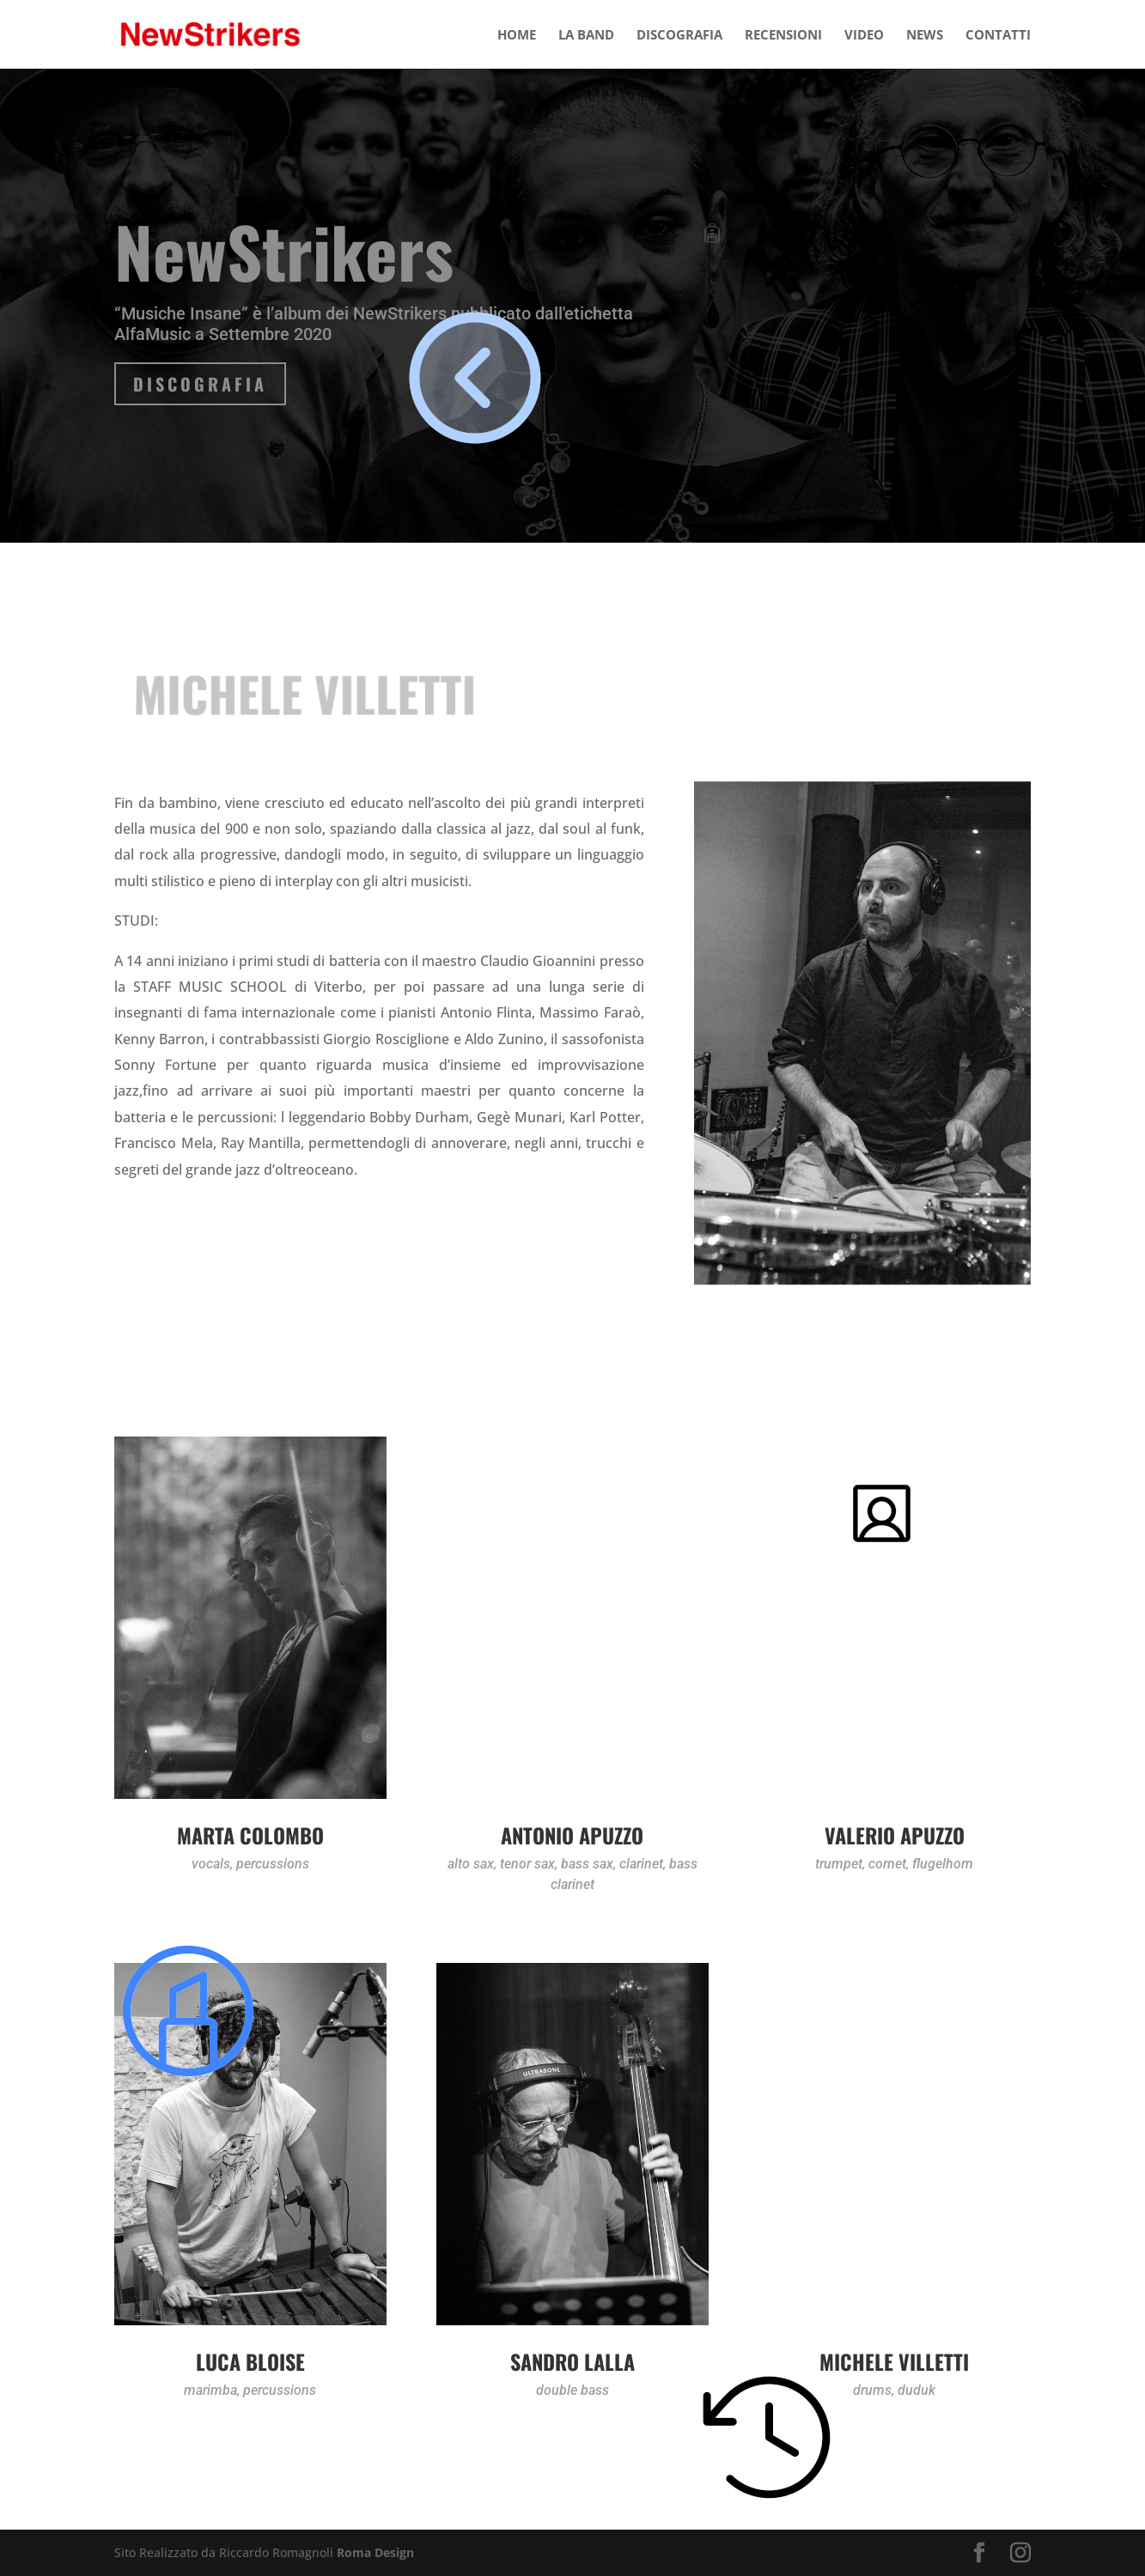  I want to click on indicates no cellular signal available, so click(821, 1028).